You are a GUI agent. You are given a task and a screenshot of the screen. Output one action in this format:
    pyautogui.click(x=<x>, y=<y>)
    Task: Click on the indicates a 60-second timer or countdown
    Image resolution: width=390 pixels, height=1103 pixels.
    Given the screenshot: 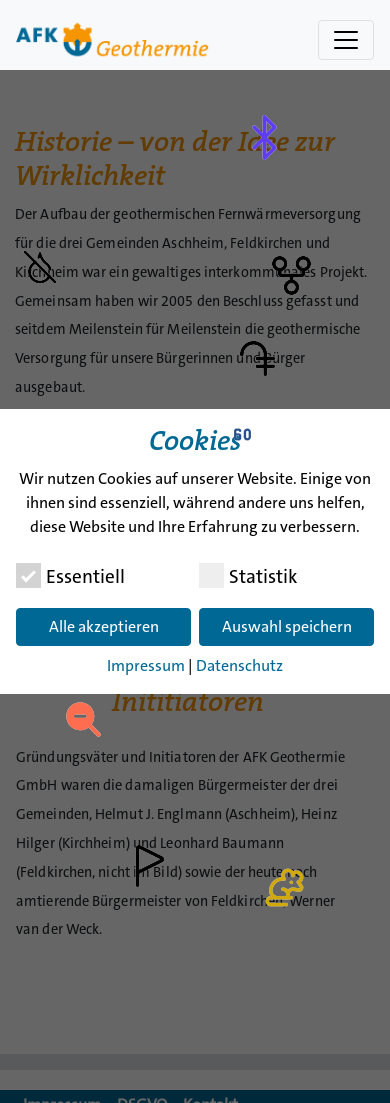 What is the action you would take?
    pyautogui.click(x=242, y=434)
    